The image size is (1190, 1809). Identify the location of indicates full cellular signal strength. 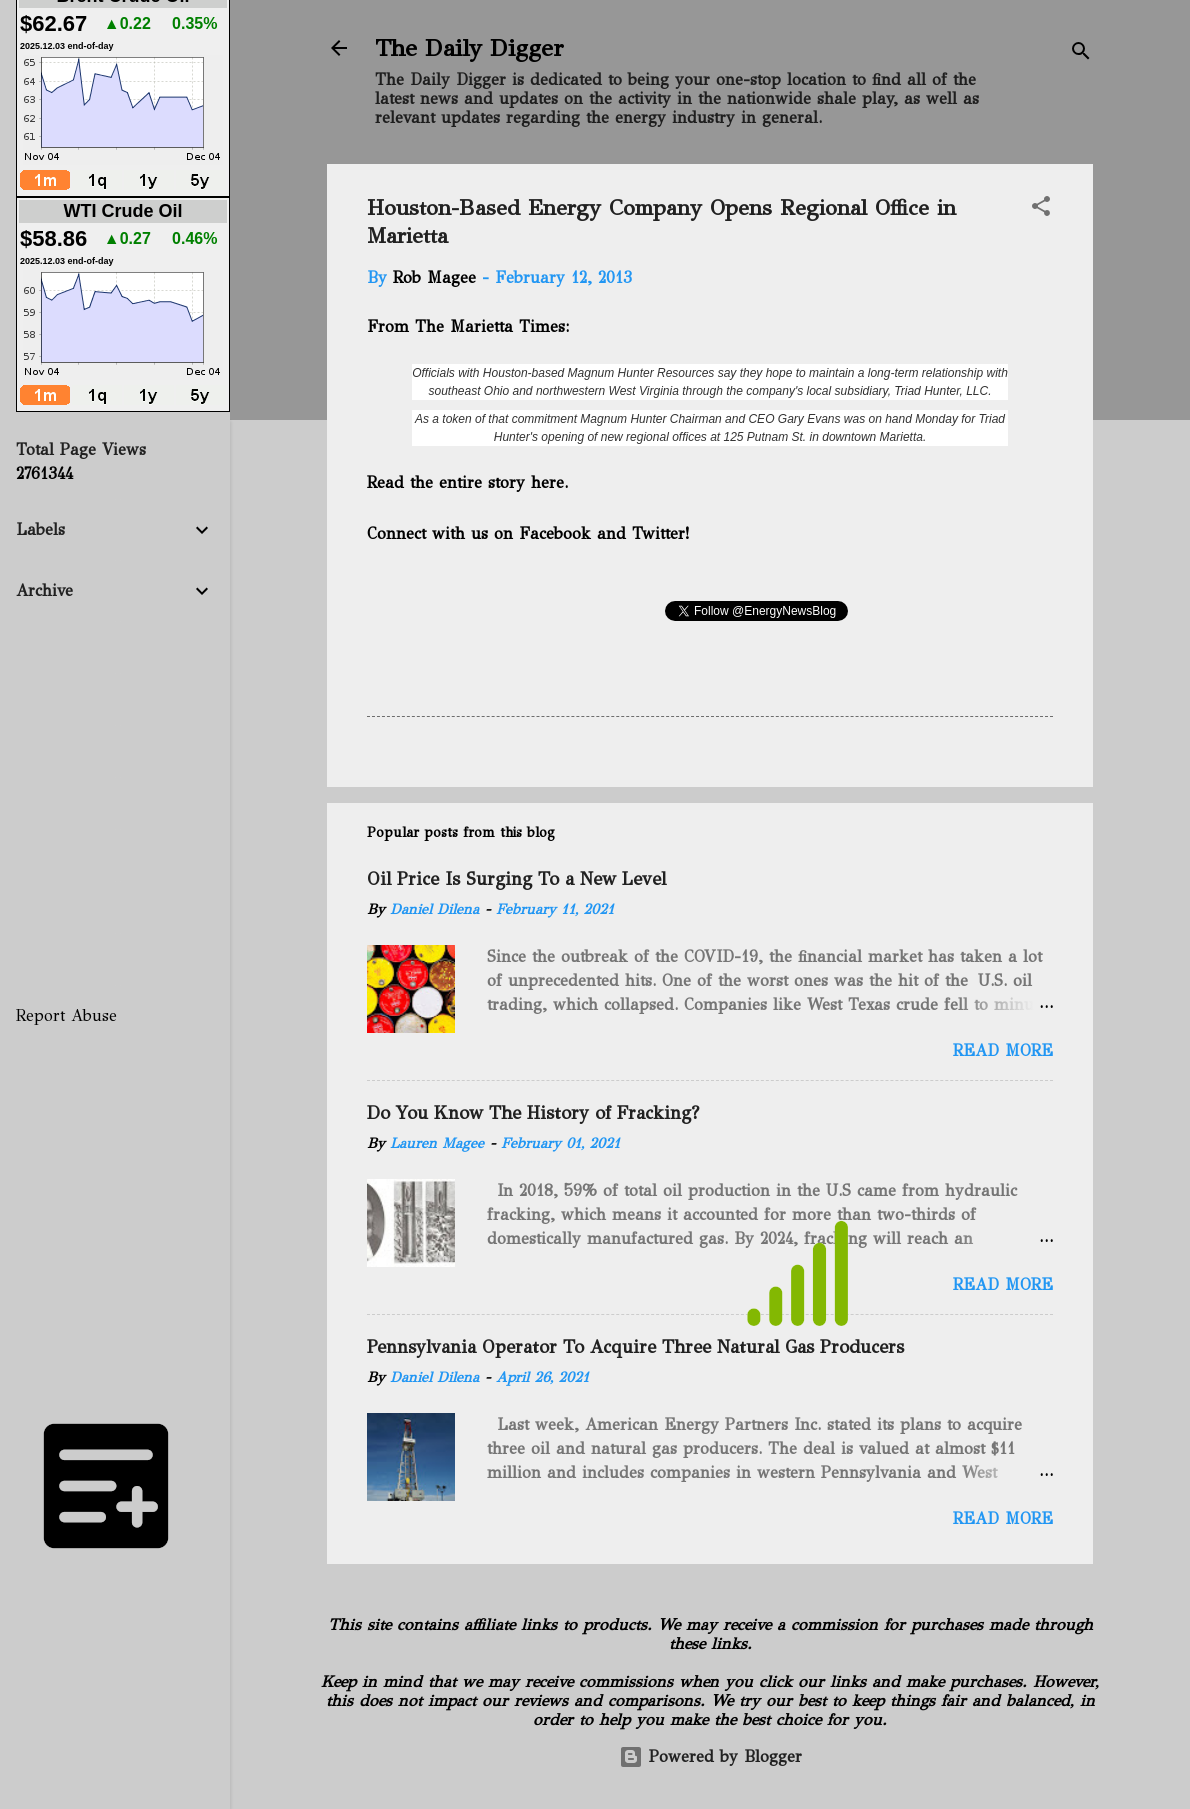
(802, 1280).